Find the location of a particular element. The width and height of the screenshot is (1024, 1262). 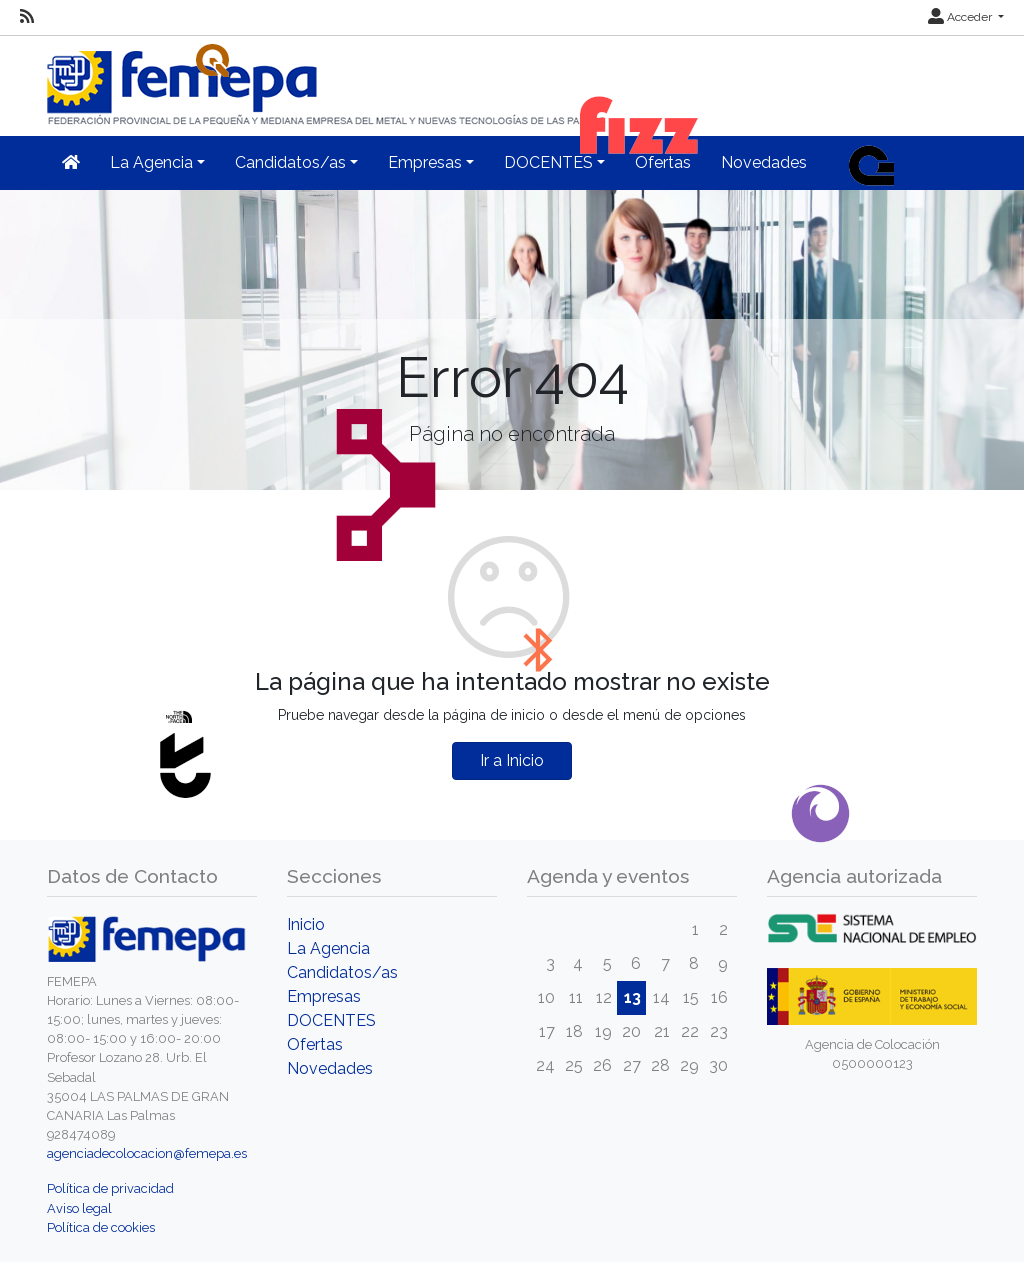

open the Trivago hotel comparison app is located at coordinates (185, 765).